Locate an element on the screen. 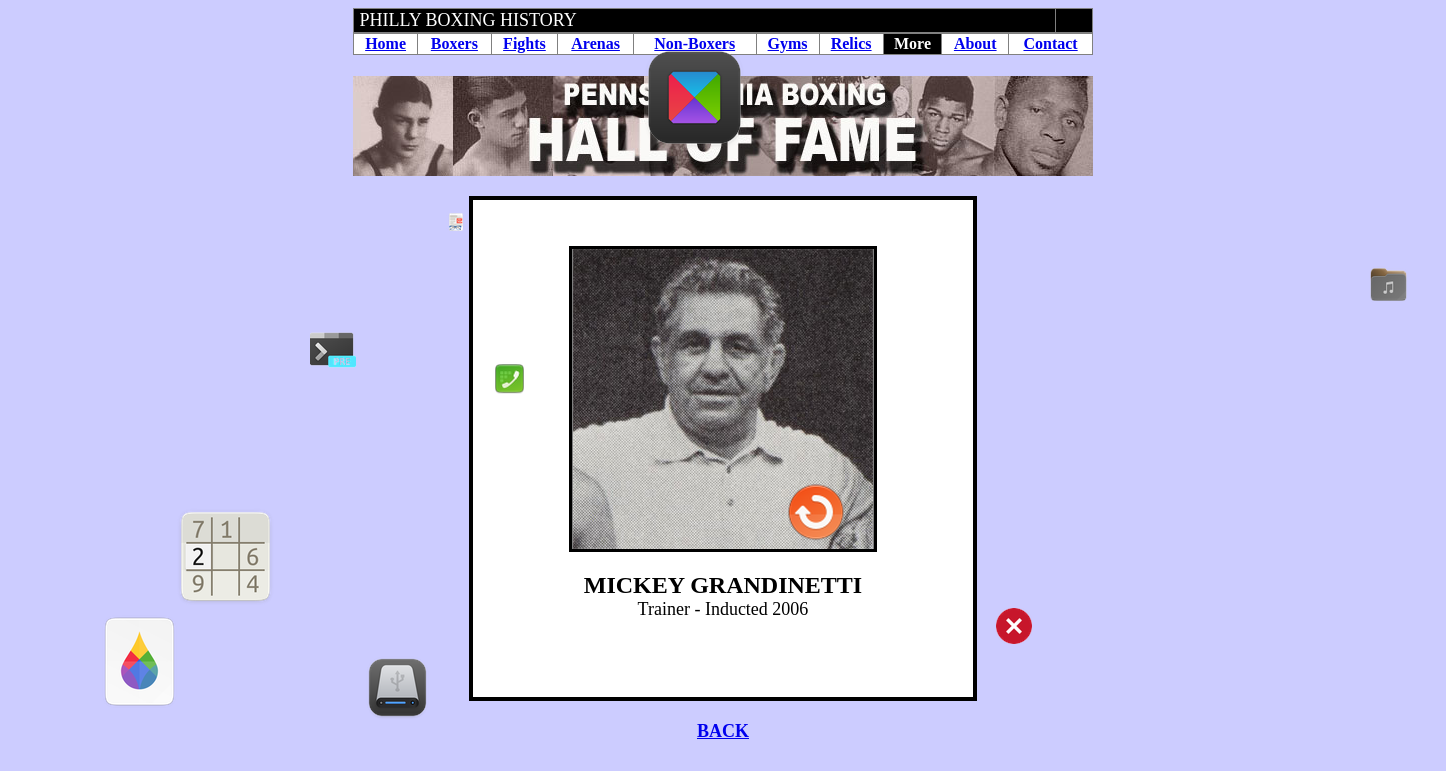 The height and width of the screenshot is (771, 1446). open the phone calls app is located at coordinates (509, 378).